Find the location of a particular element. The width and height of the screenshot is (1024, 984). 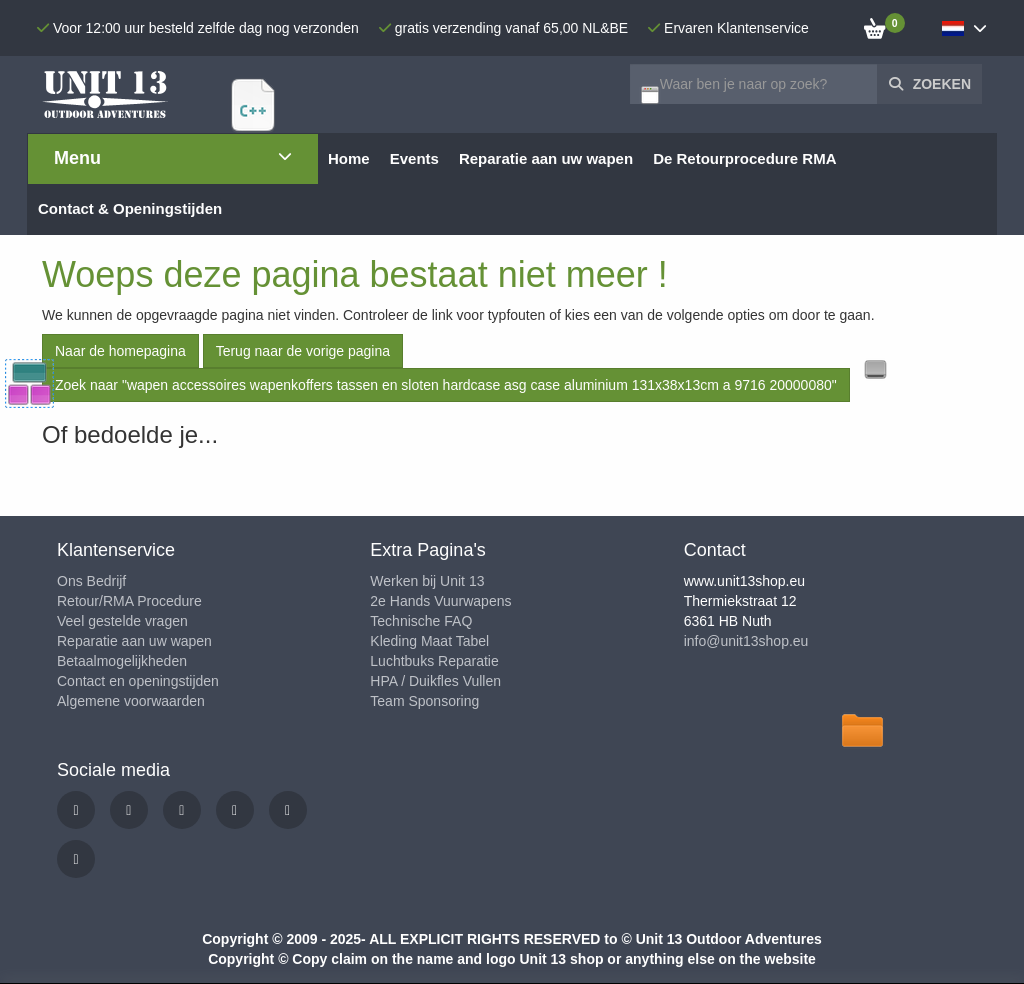

a C++ source code file is located at coordinates (253, 105).